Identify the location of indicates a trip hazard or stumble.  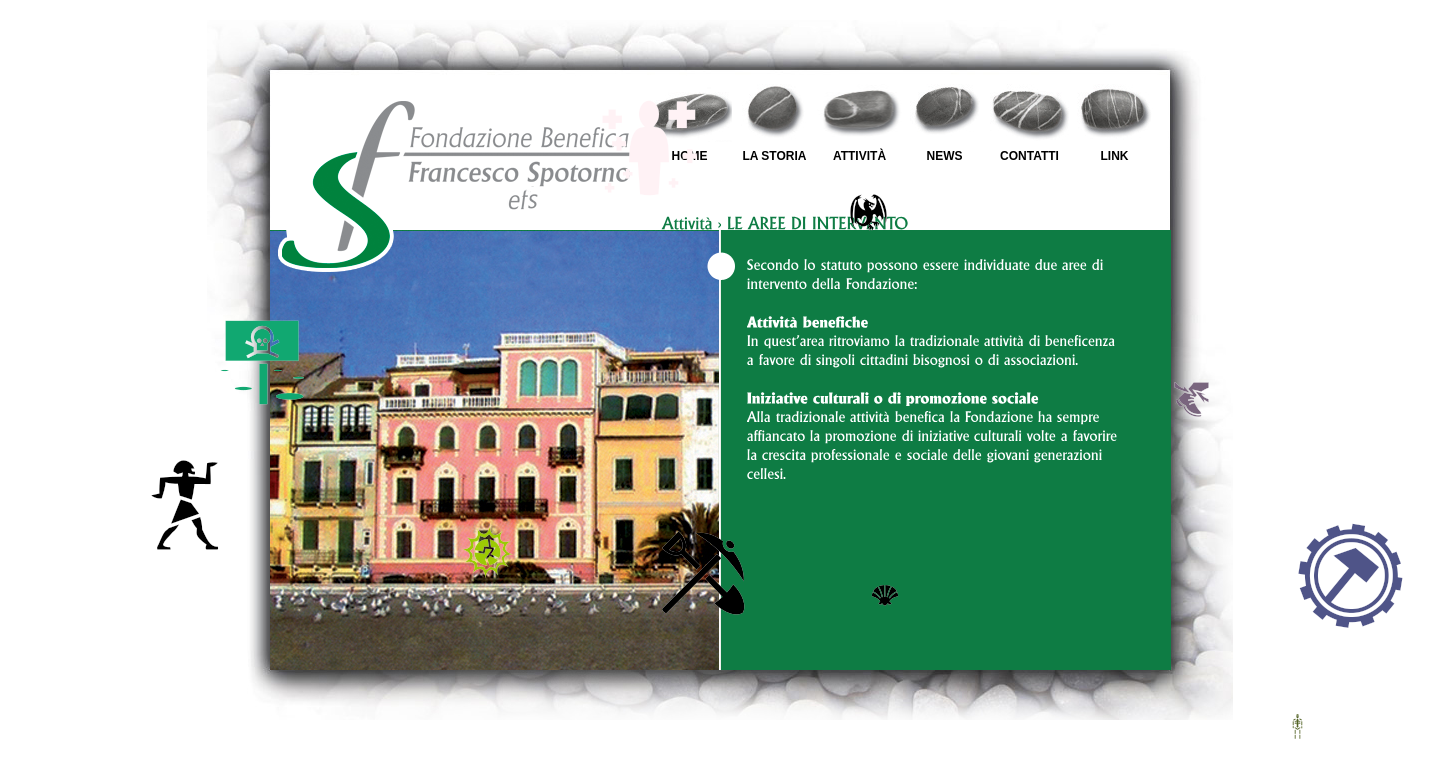
(1191, 399).